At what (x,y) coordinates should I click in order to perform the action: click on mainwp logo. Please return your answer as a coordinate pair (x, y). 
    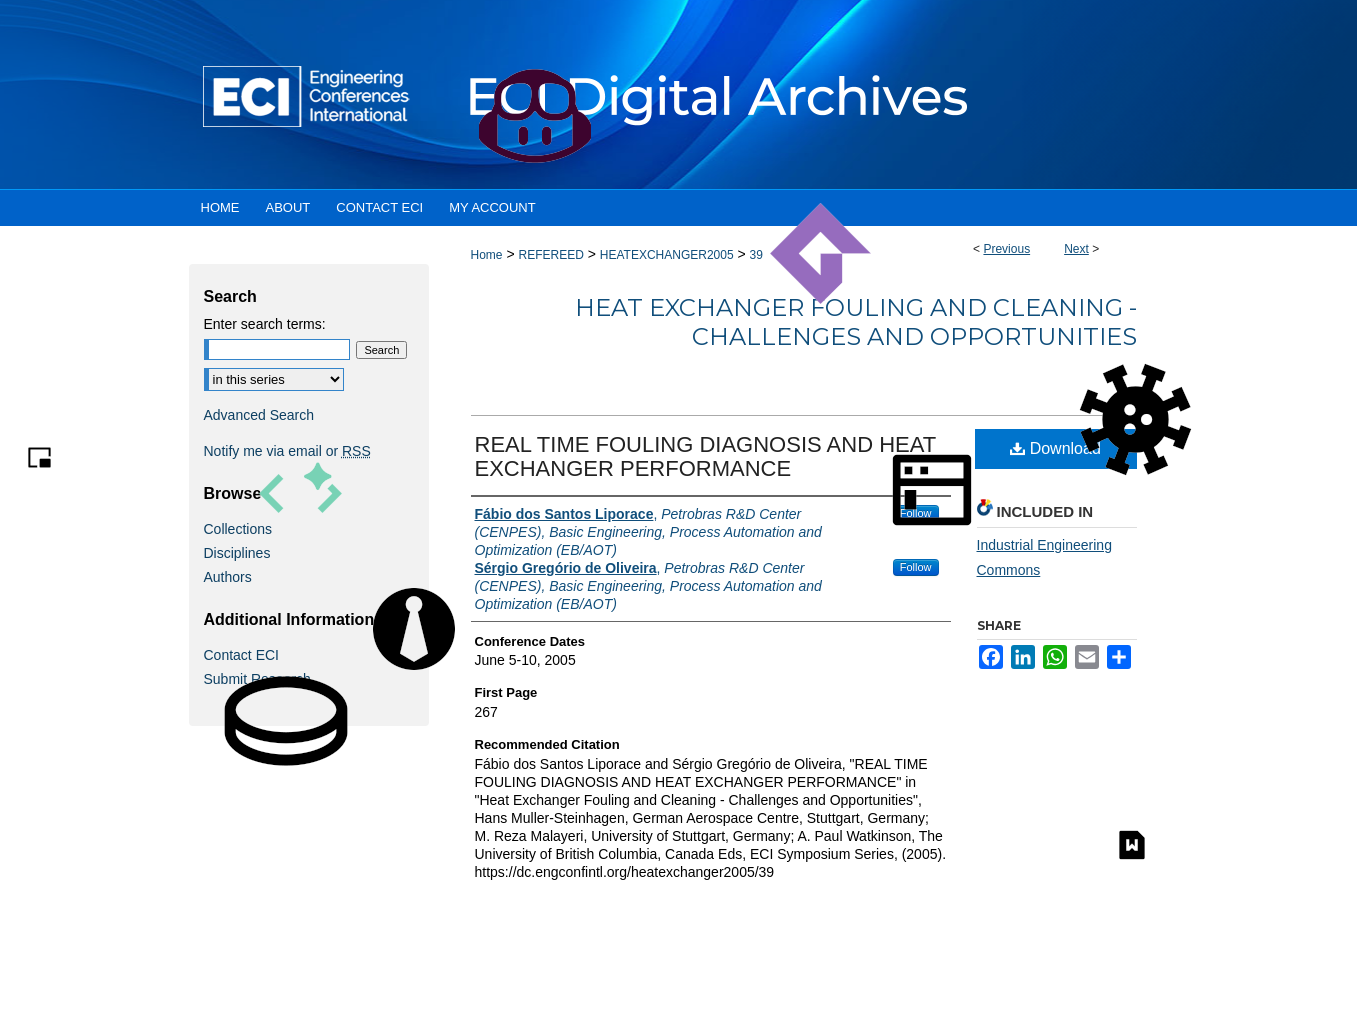
    Looking at the image, I should click on (414, 629).